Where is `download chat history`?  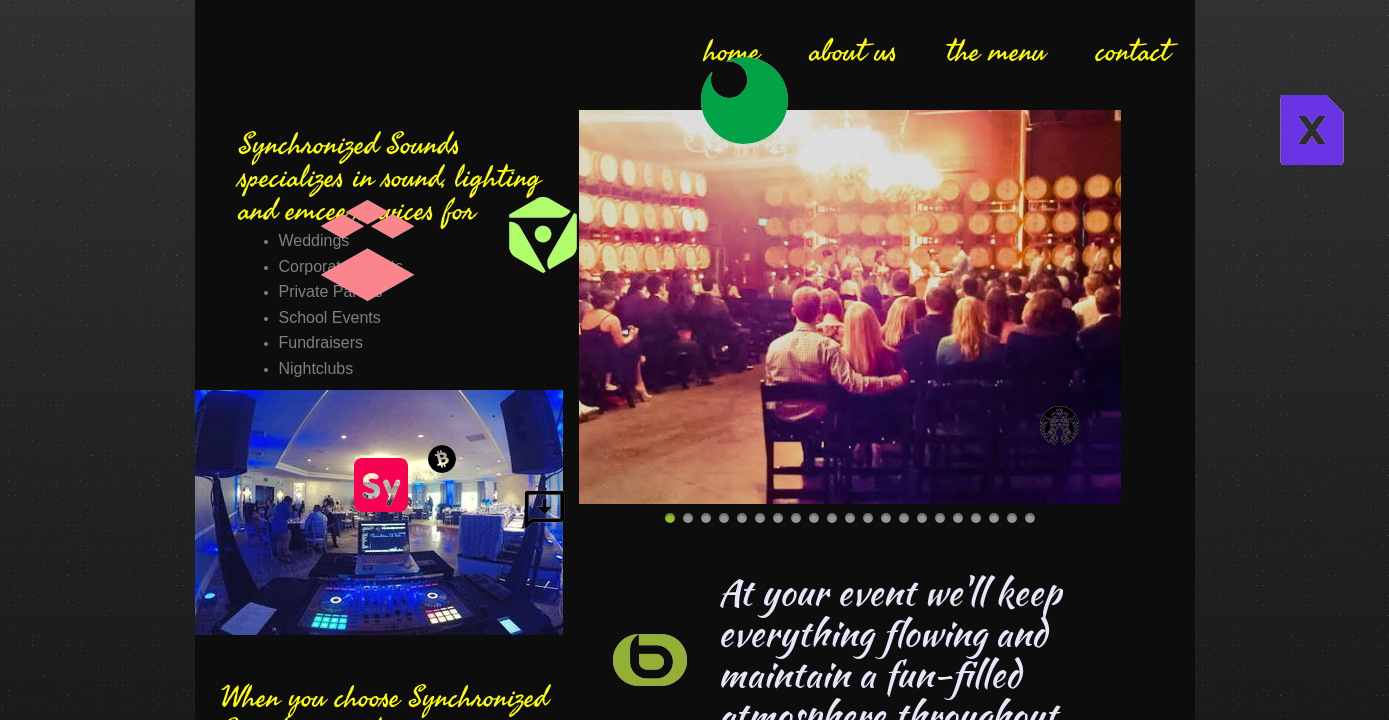
download chat history is located at coordinates (544, 508).